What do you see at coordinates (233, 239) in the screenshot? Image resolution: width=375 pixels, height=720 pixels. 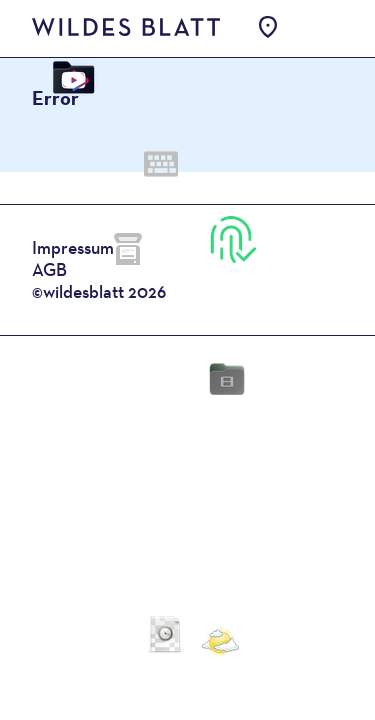 I see `fingerprint successfully recognized` at bounding box center [233, 239].